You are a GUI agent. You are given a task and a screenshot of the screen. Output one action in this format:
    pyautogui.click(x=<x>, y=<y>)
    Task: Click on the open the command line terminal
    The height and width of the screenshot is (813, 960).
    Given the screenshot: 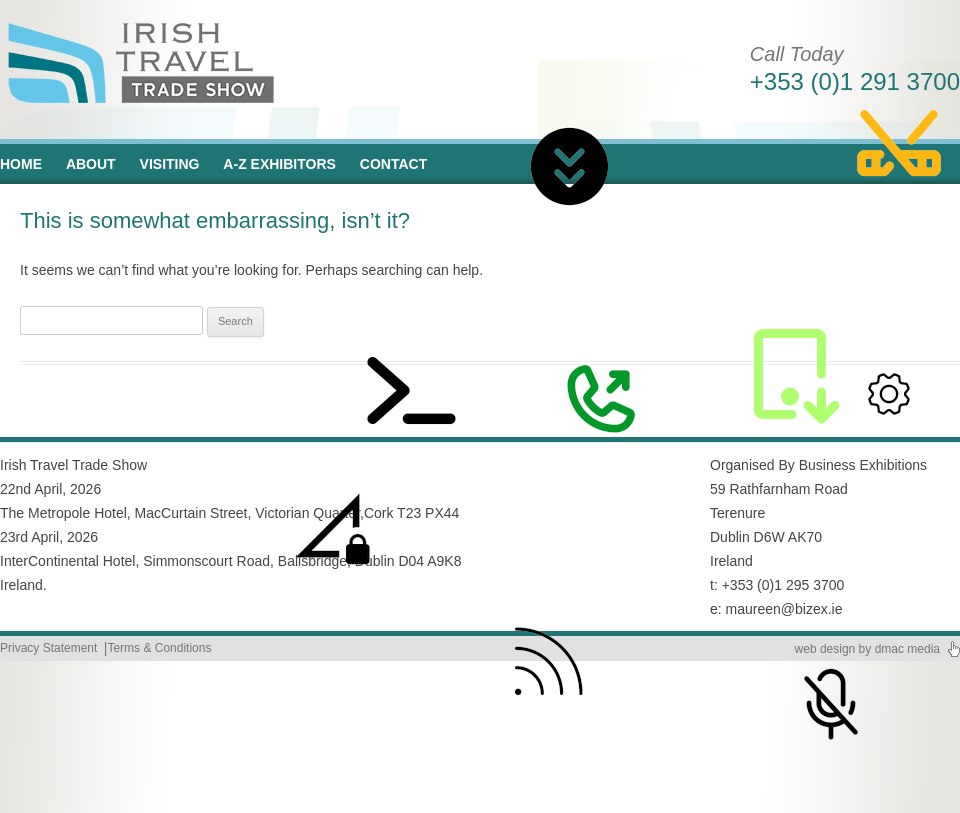 What is the action you would take?
    pyautogui.click(x=411, y=390)
    